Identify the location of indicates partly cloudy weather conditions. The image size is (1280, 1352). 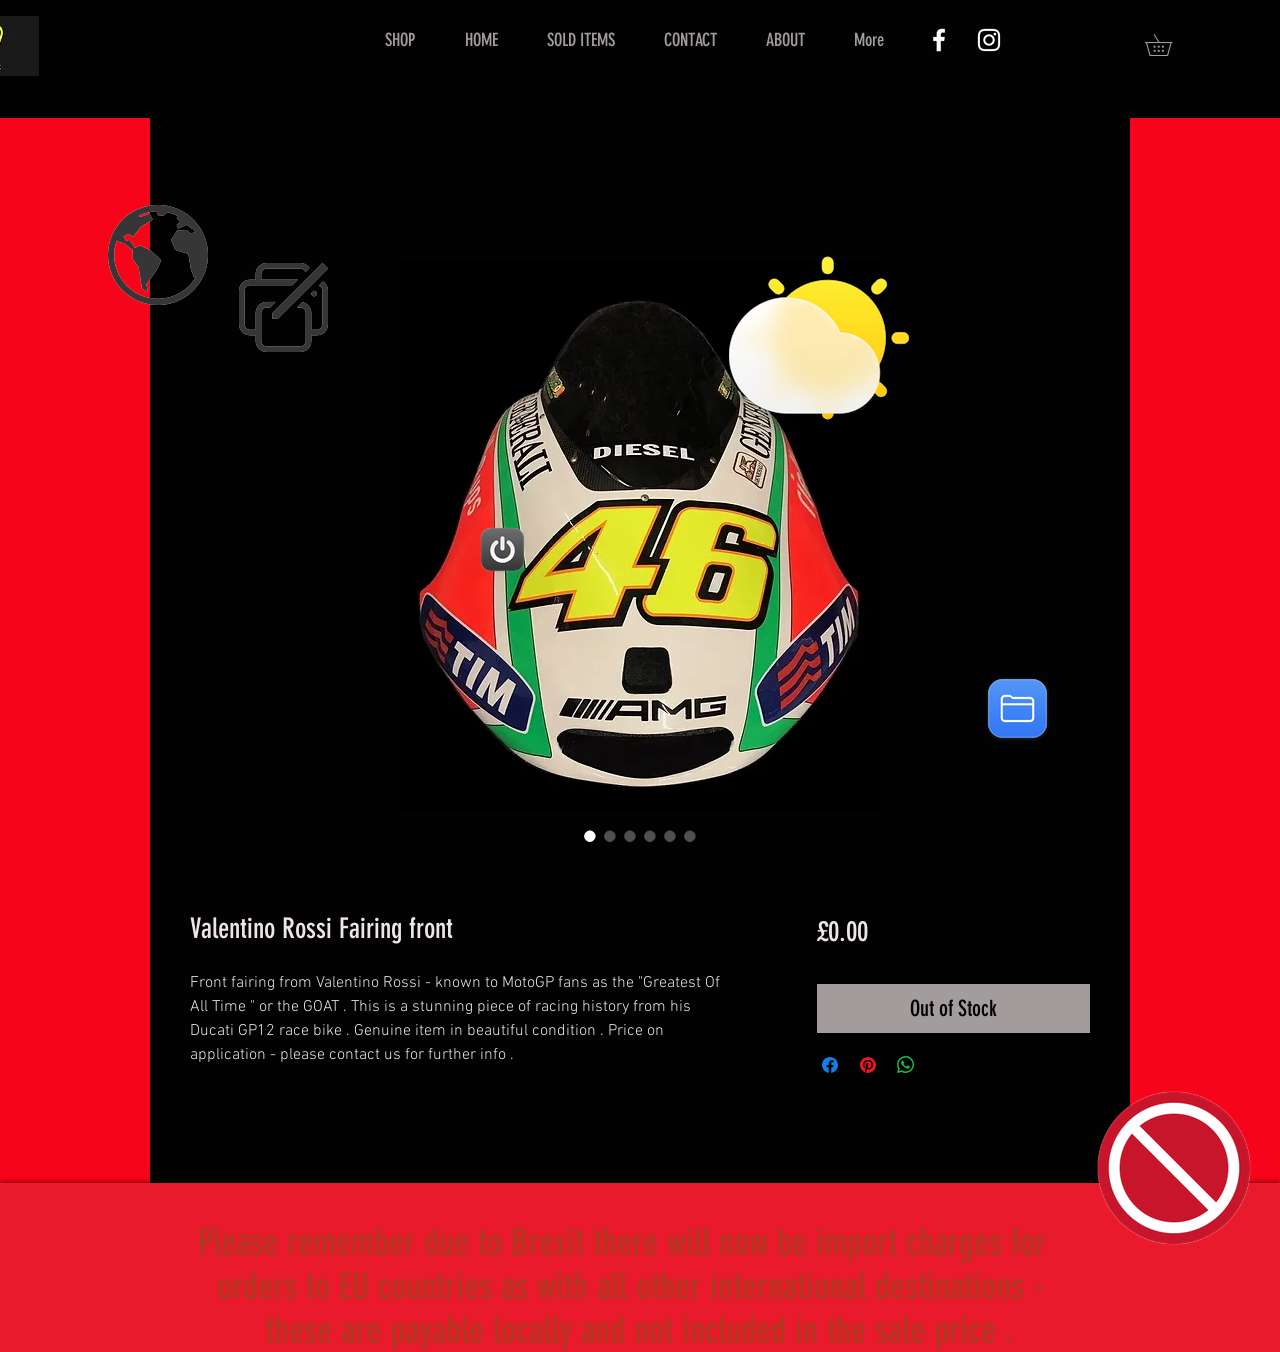
(819, 338).